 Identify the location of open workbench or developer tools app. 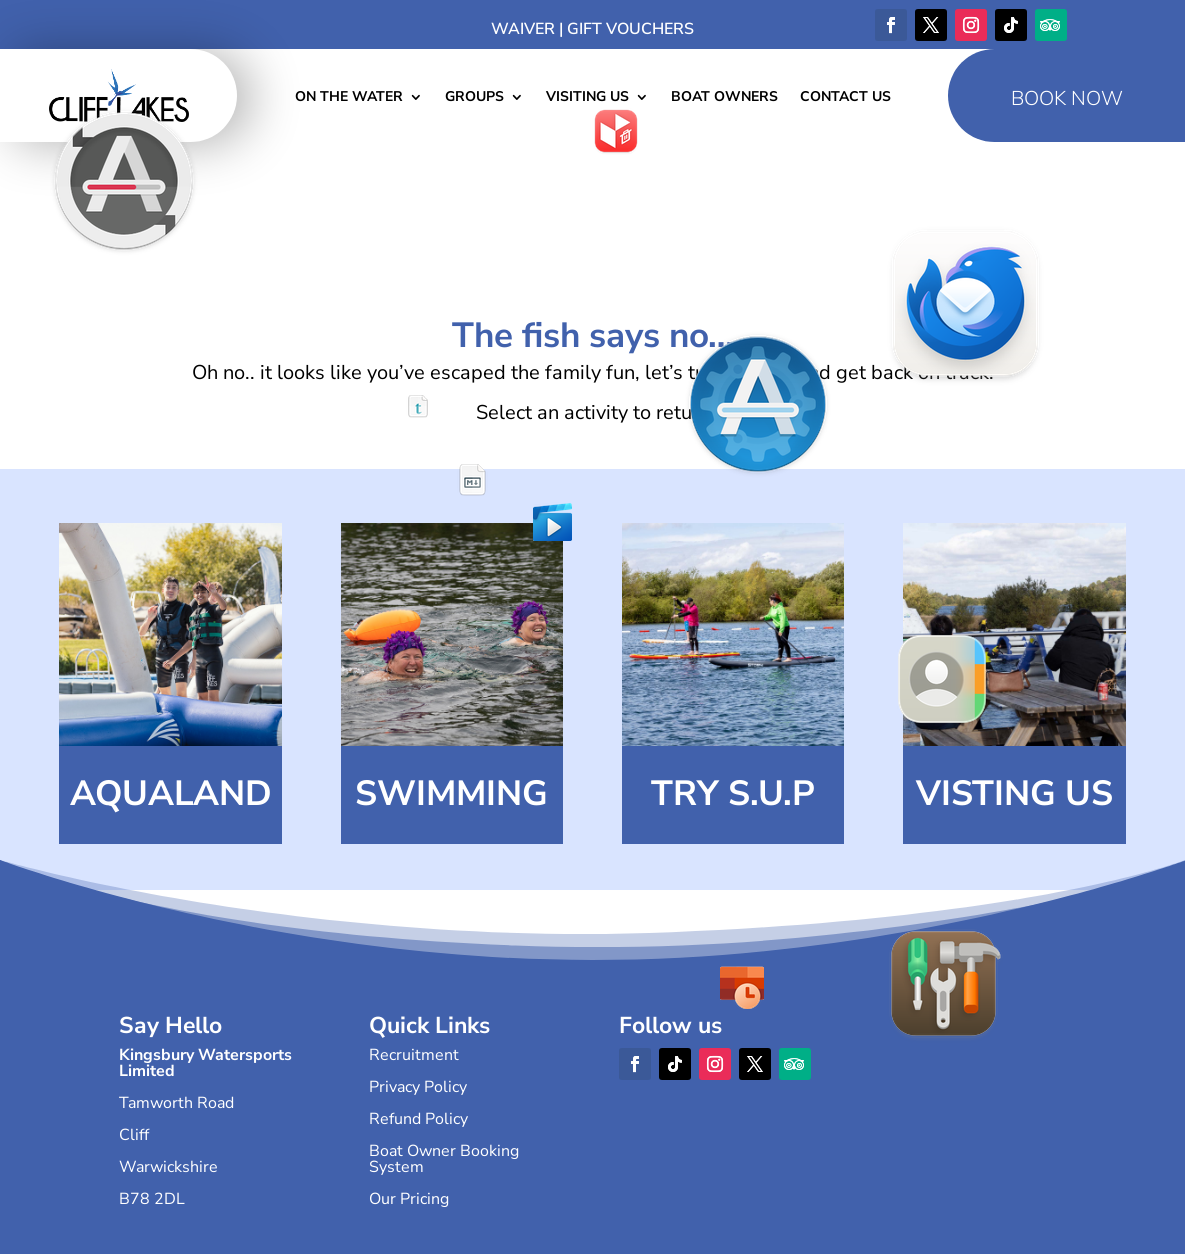
(943, 983).